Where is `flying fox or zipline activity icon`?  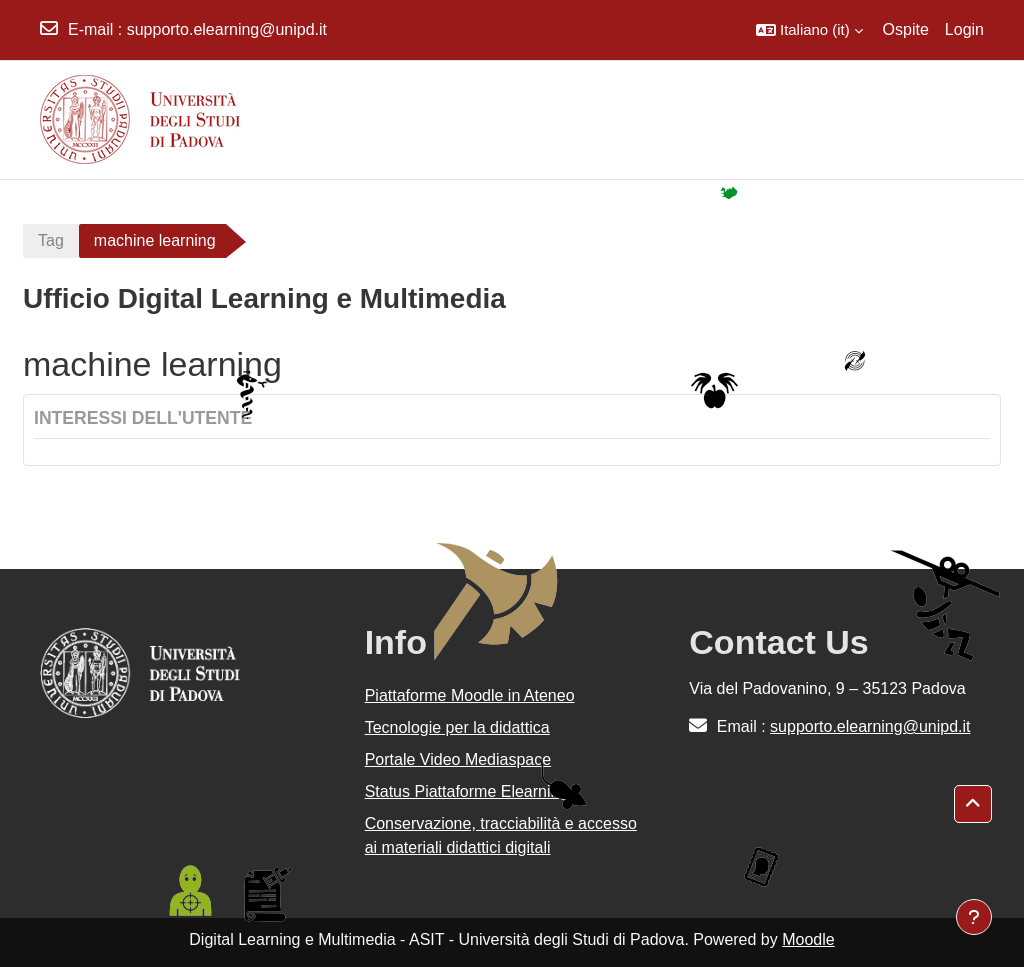 flying fox or zipline activity icon is located at coordinates (941, 608).